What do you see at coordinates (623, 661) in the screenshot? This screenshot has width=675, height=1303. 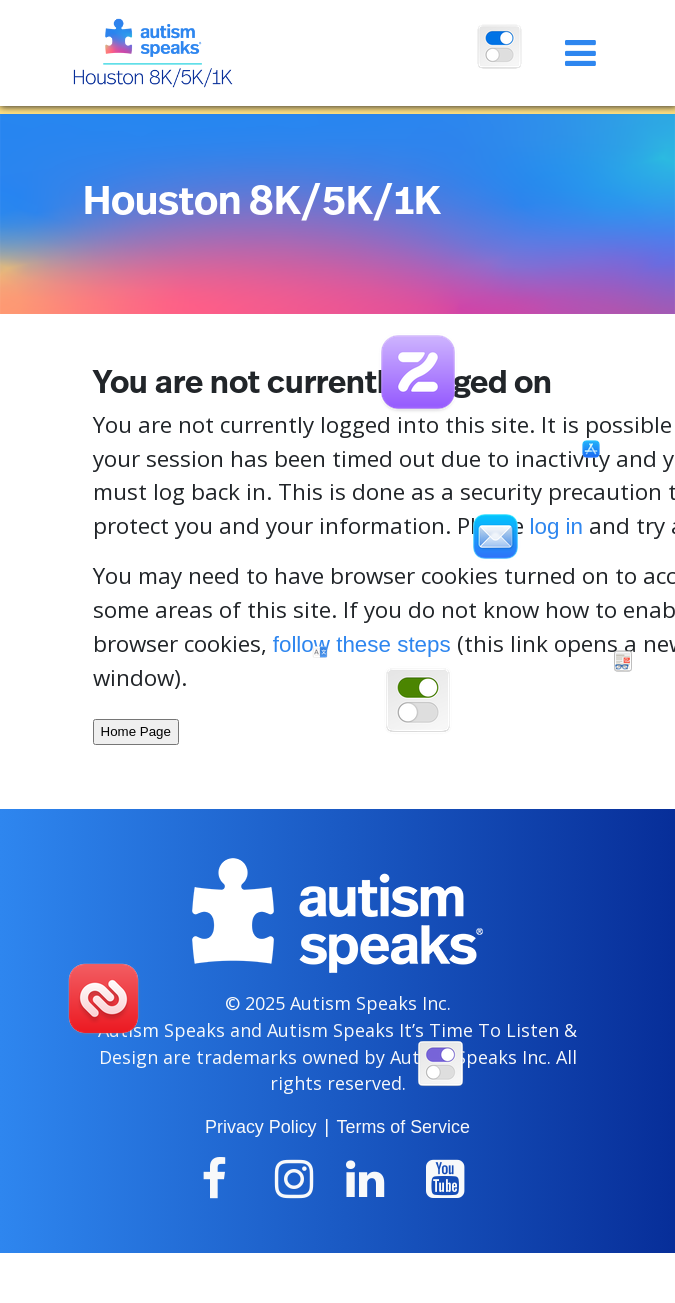 I see `open evince document viewer` at bounding box center [623, 661].